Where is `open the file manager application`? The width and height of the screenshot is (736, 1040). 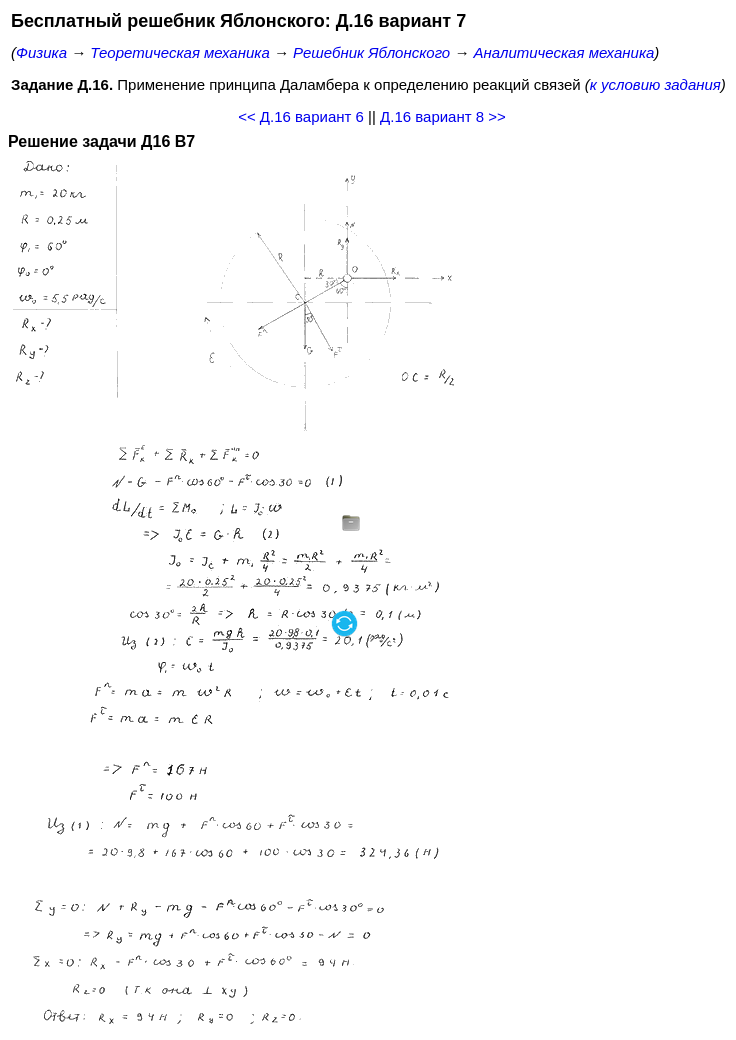
open the file manager application is located at coordinates (351, 523).